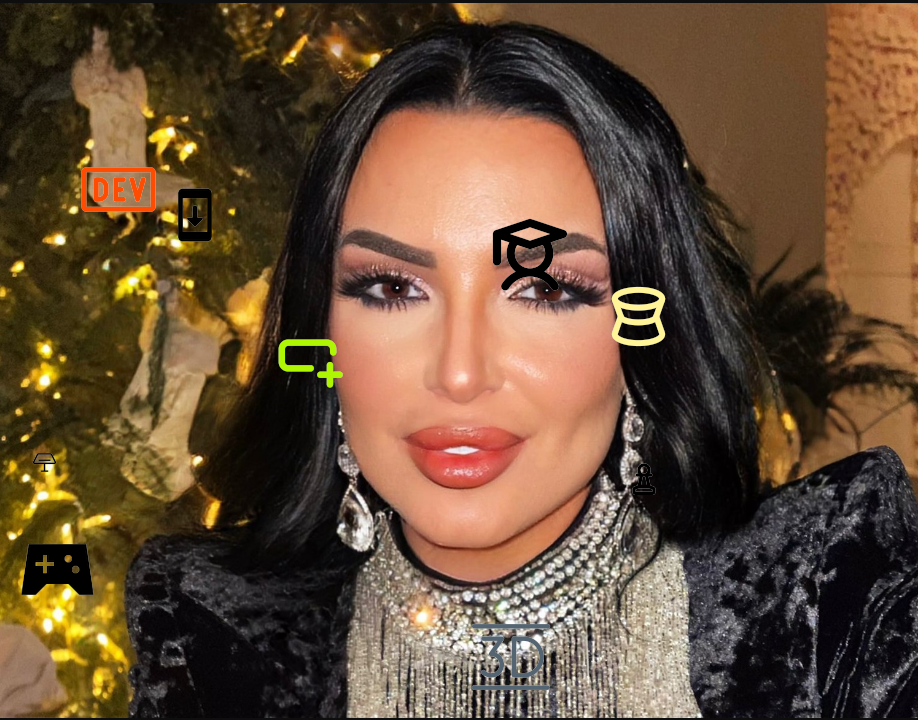  Describe the element at coordinates (511, 657) in the screenshot. I see `switch to 3D view mode` at that location.